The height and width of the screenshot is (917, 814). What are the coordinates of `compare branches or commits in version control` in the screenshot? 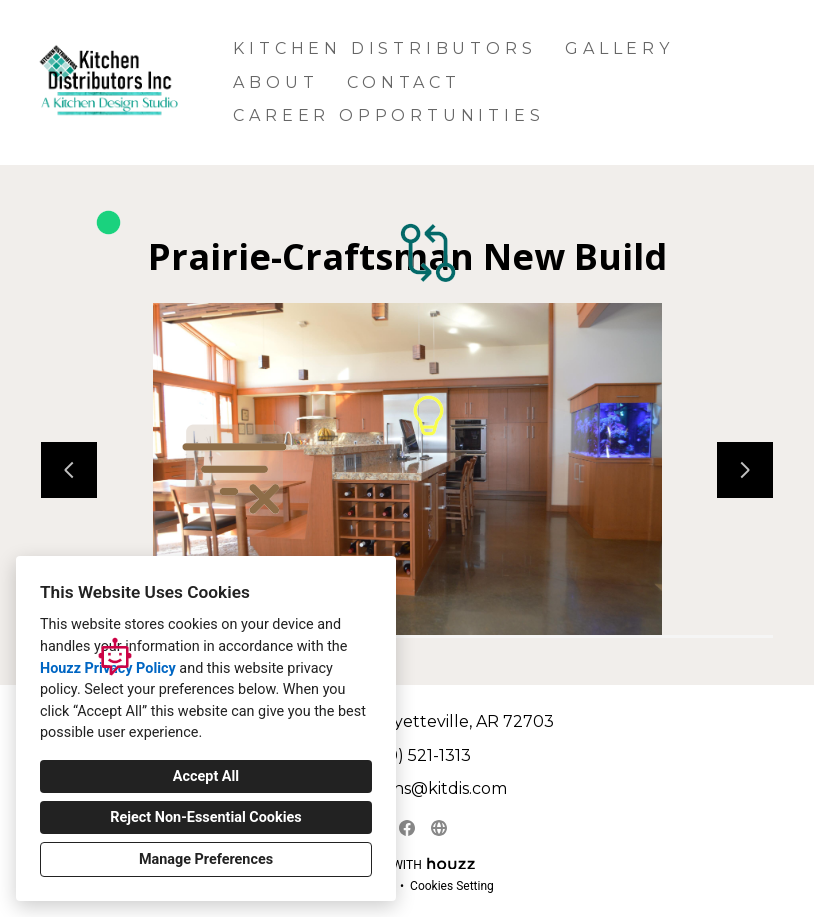 It's located at (428, 251).